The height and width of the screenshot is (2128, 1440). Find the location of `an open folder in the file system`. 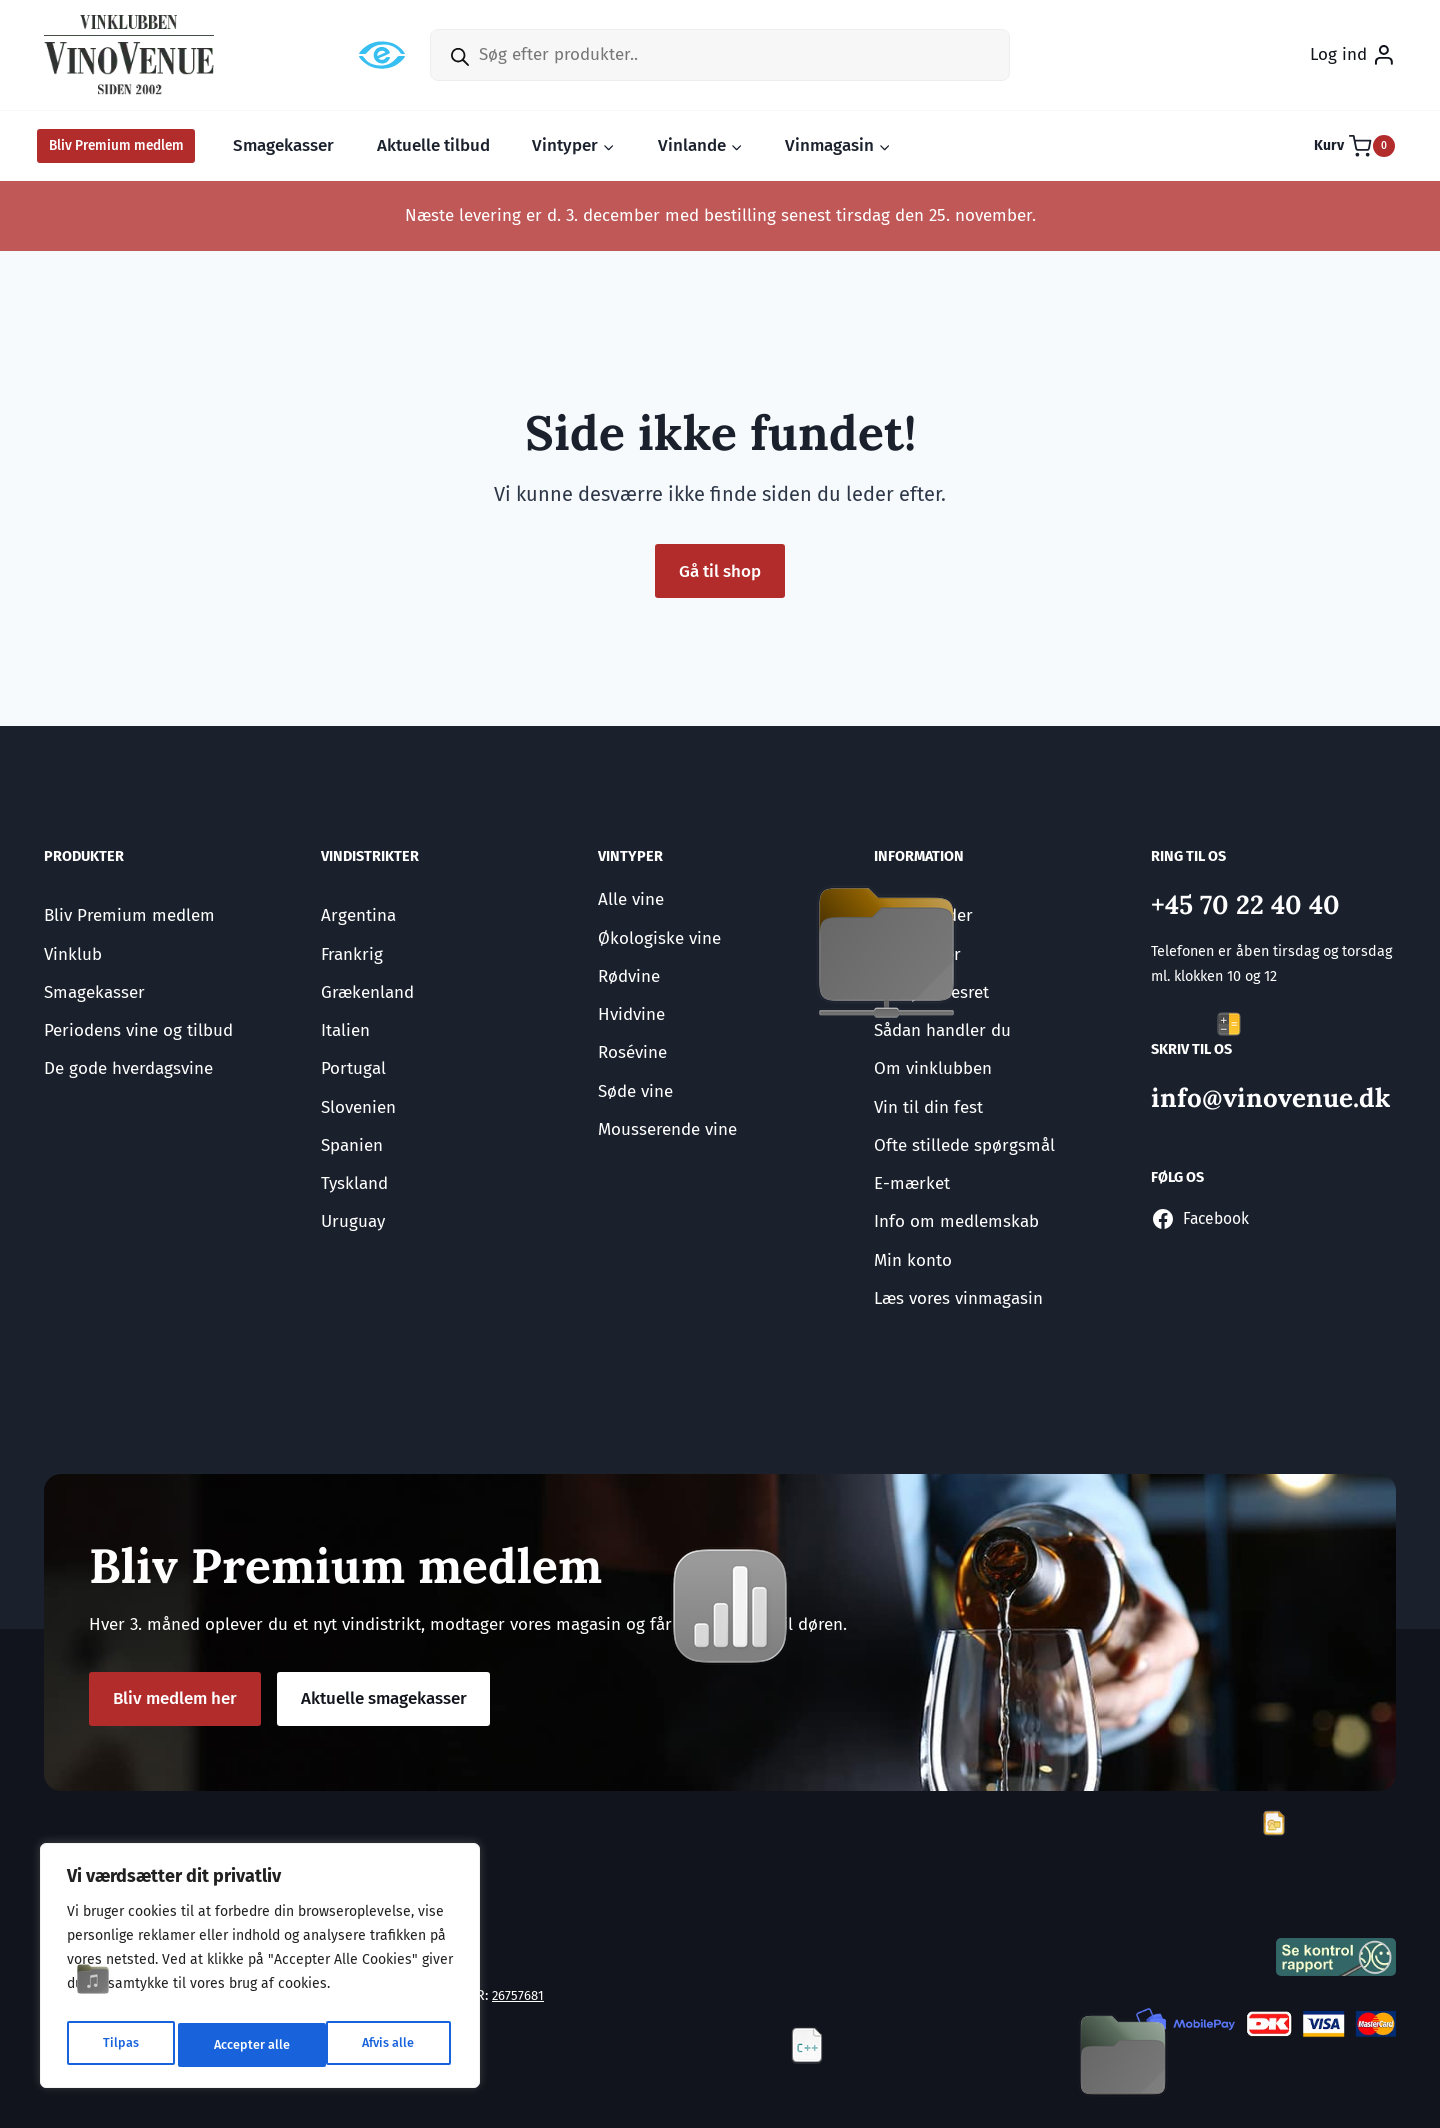

an open folder in the file system is located at coordinates (1123, 2055).